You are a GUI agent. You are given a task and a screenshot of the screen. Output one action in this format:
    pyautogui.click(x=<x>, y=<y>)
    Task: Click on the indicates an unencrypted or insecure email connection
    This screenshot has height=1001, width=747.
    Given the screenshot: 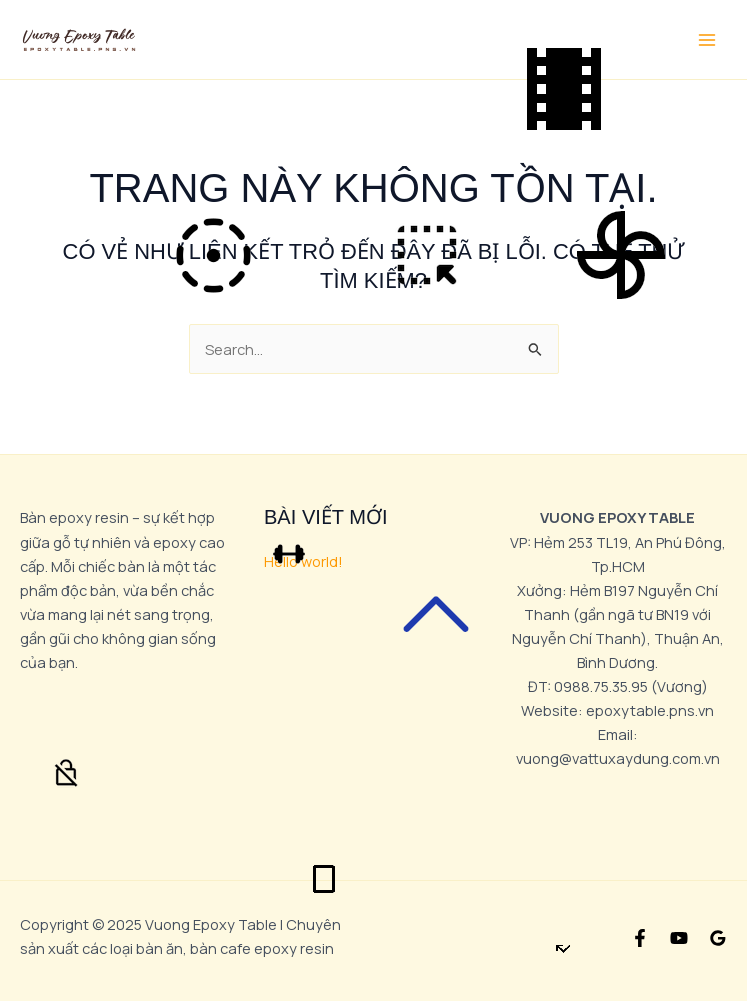 What is the action you would take?
    pyautogui.click(x=66, y=773)
    